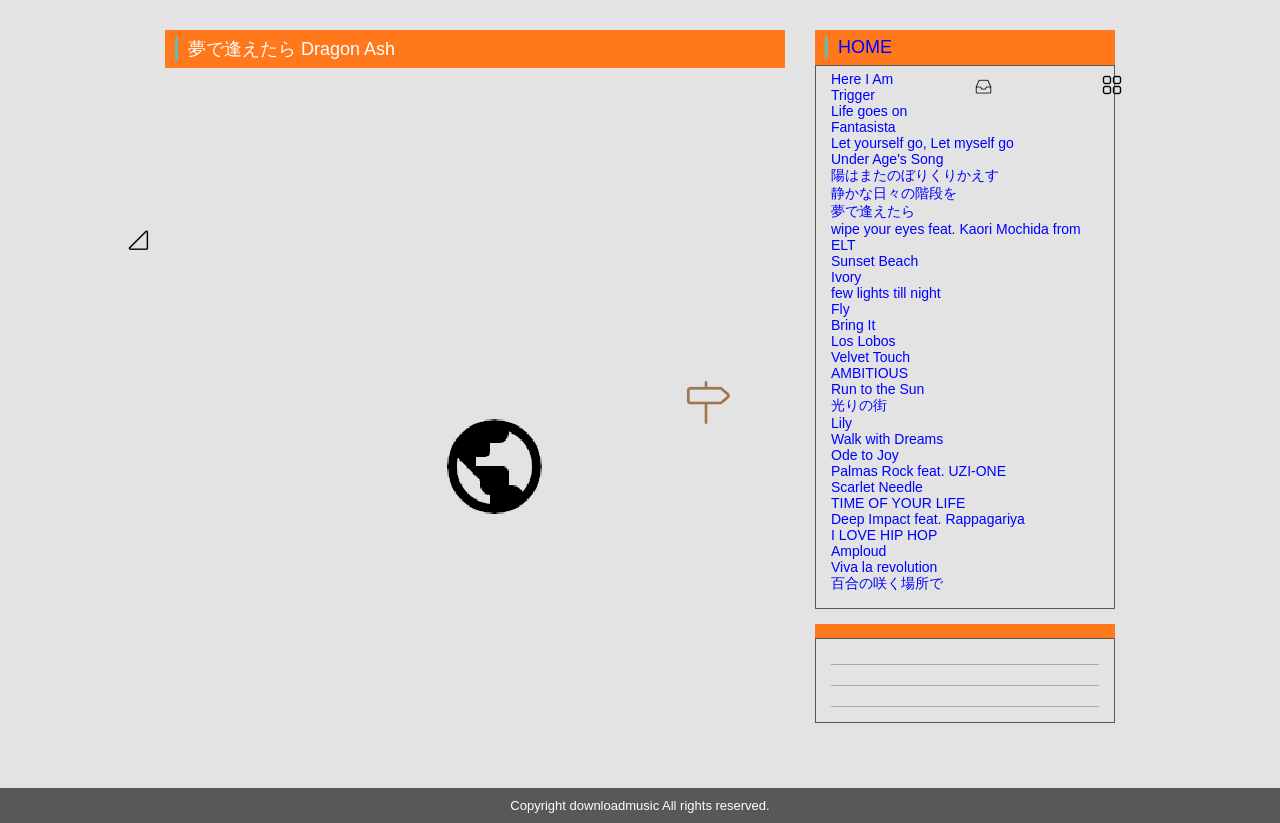  What do you see at coordinates (140, 241) in the screenshot?
I see `indicates no cellular signal available` at bounding box center [140, 241].